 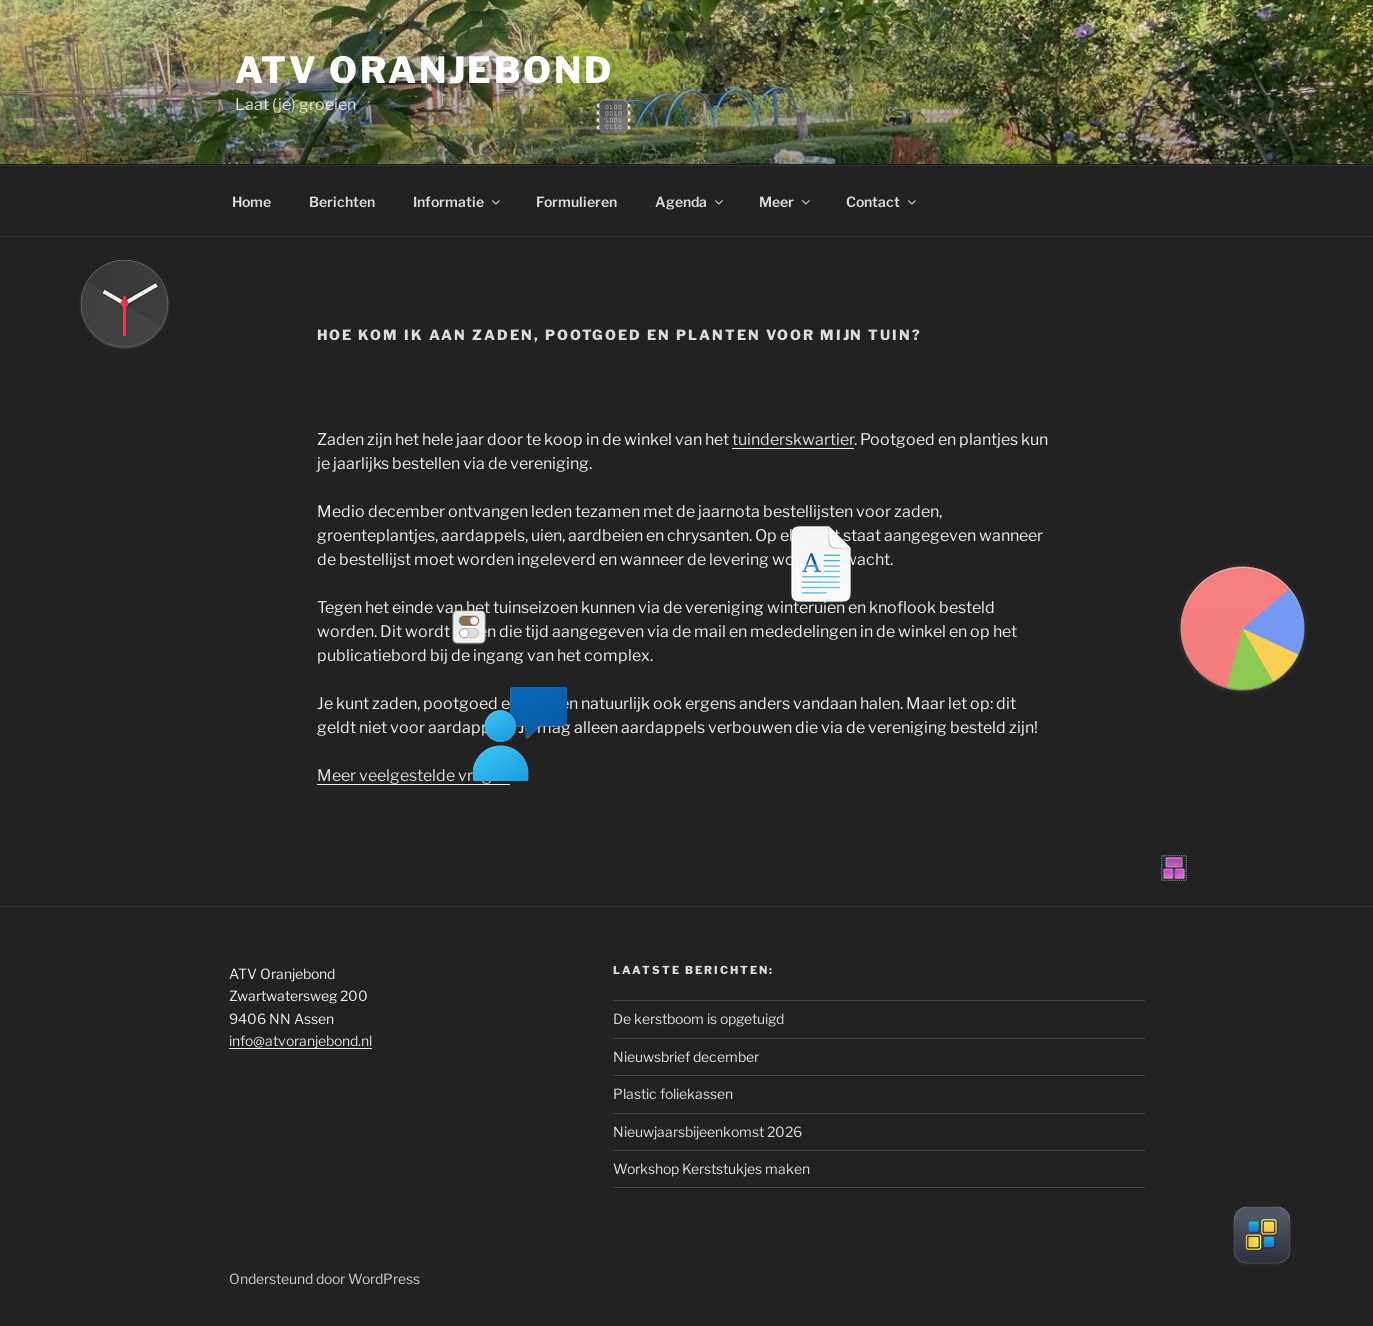 What do you see at coordinates (613, 116) in the screenshot?
I see `firmware file or binary data` at bounding box center [613, 116].